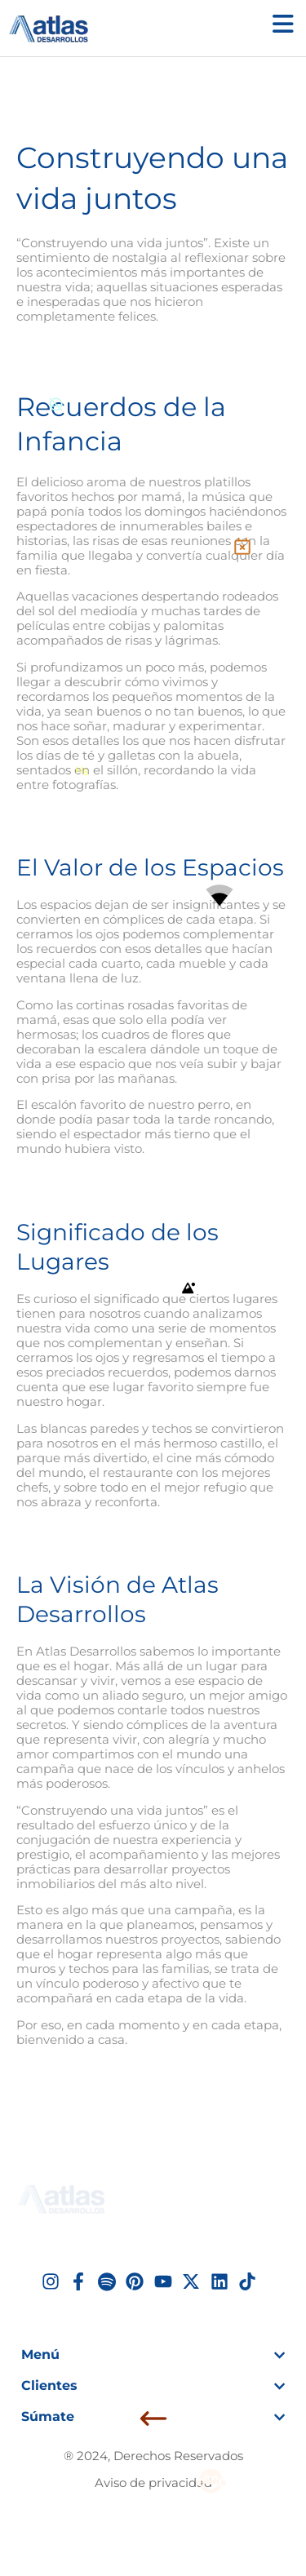 The height and width of the screenshot is (2576, 306). I want to click on react with laughing emoji, so click(211, 2481).